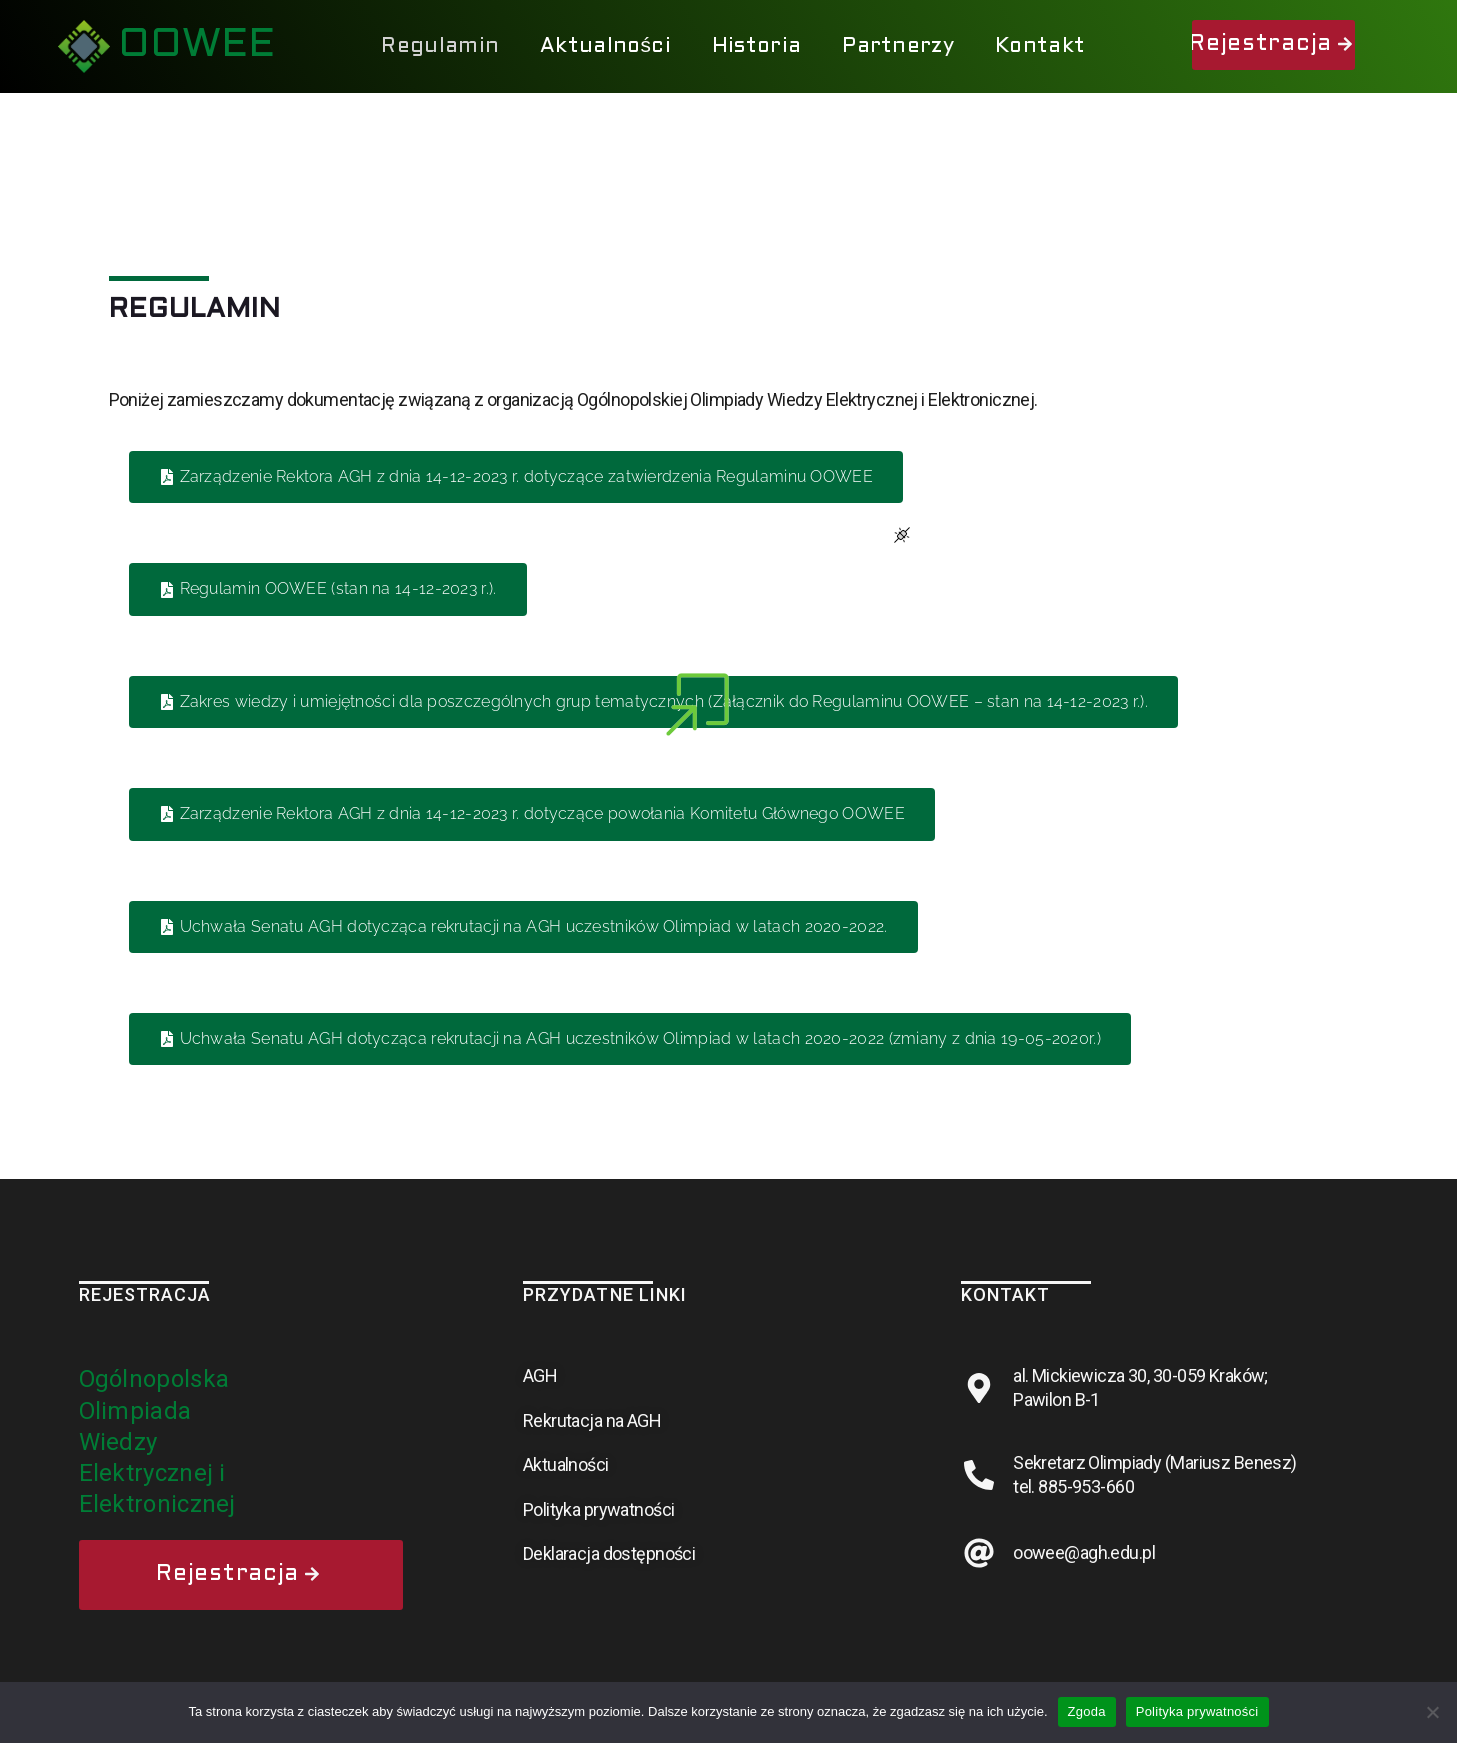 The height and width of the screenshot is (1743, 1457). I want to click on indicates an active connection or paired devices, so click(902, 535).